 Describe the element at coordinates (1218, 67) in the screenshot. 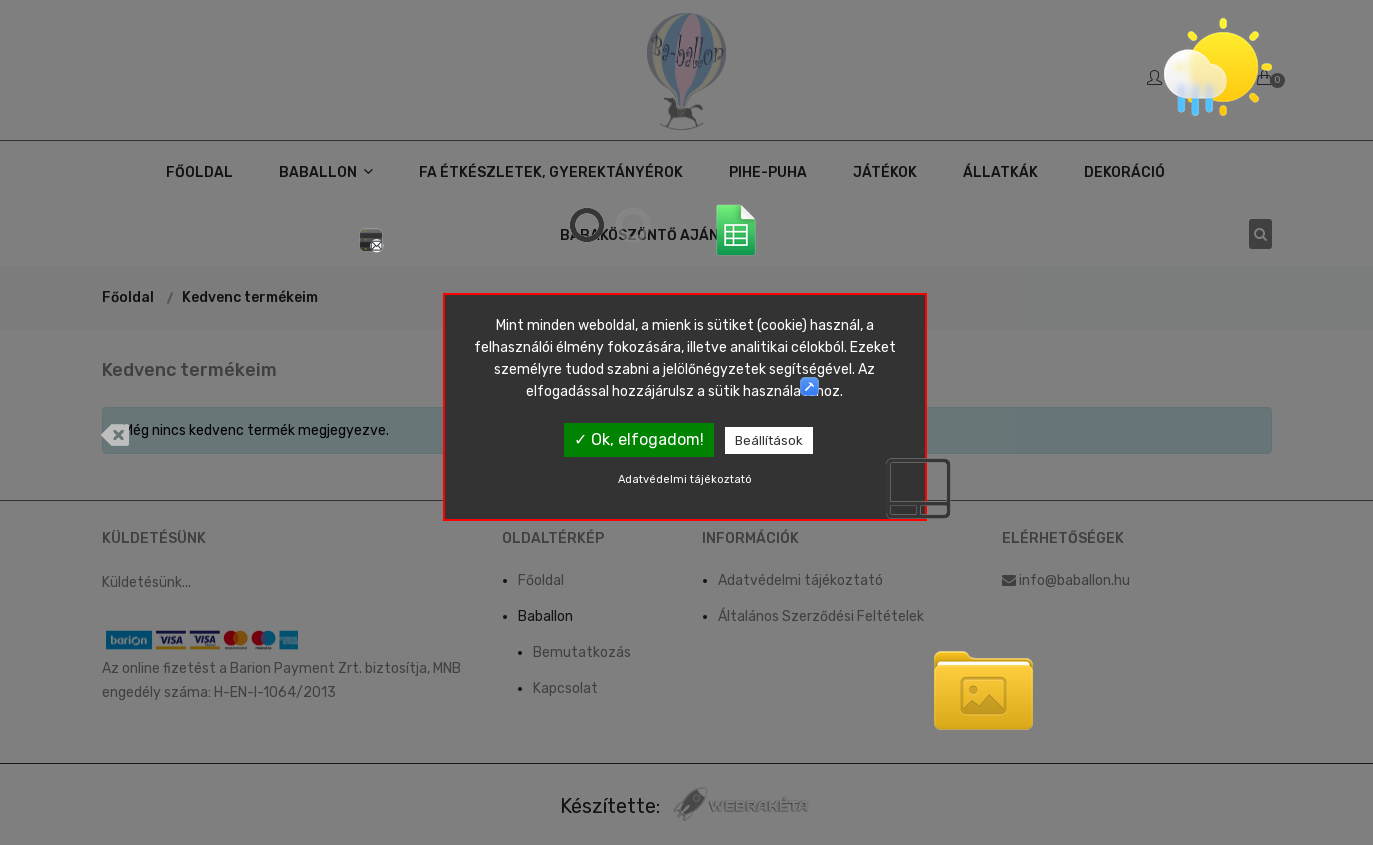

I see `indicates rainy weather with daytime sun breaks` at that location.